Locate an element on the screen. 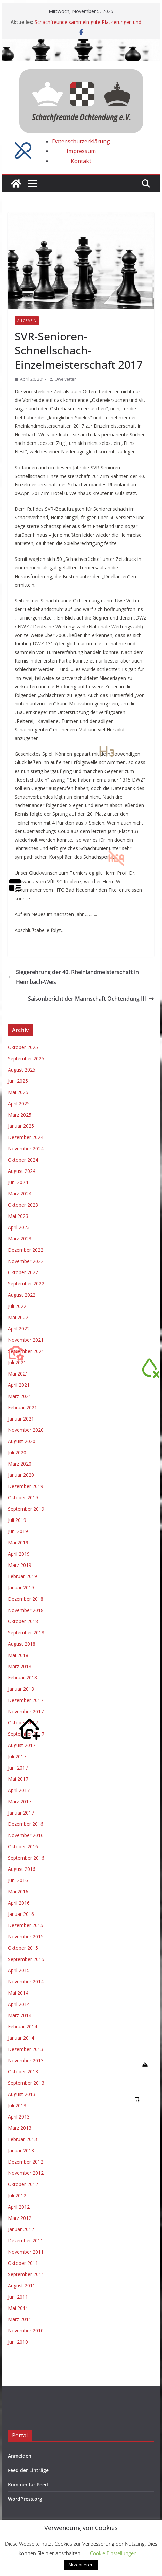 The height and width of the screenshot is (2576, 162). add a new home or address is located at coordinates (29, 1729).